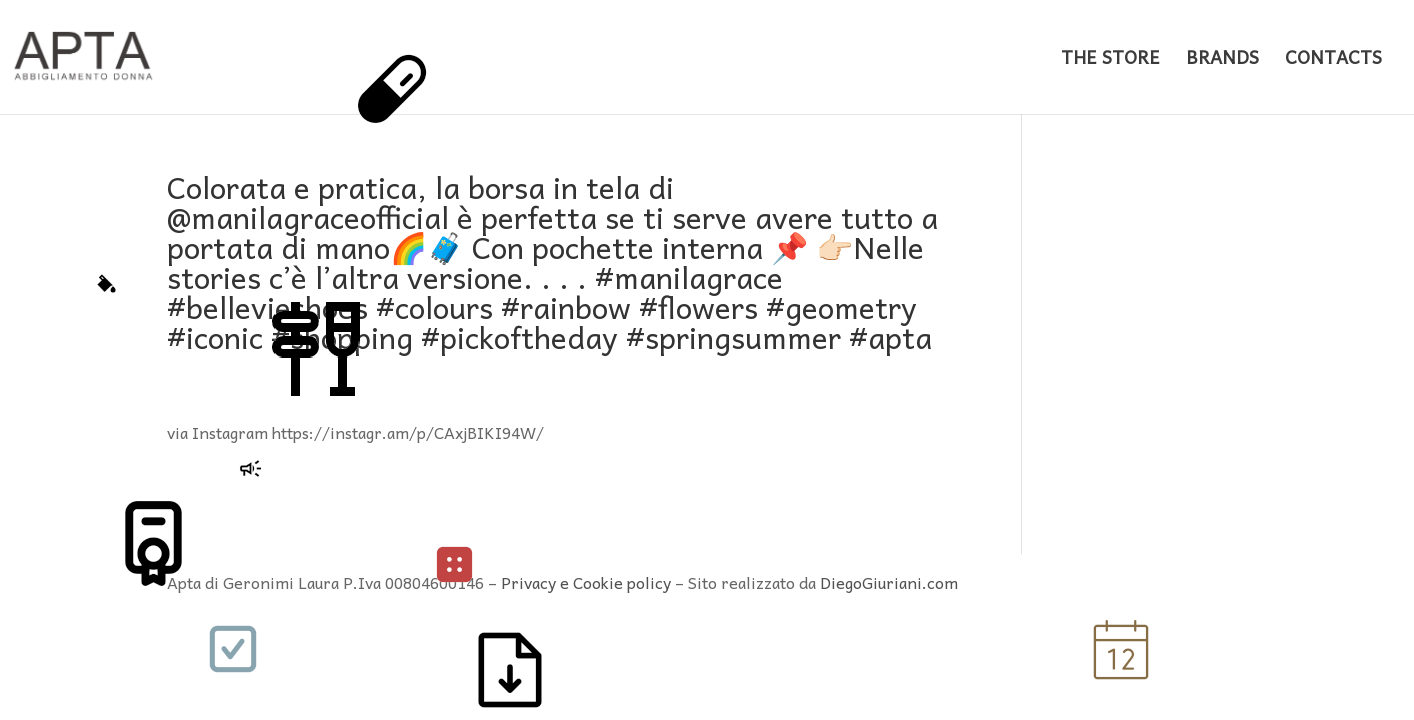  What do you see at coordinates (153, 541) in the screenshot?
I see `view certificate or credential details` at bounding box center [153, 541].